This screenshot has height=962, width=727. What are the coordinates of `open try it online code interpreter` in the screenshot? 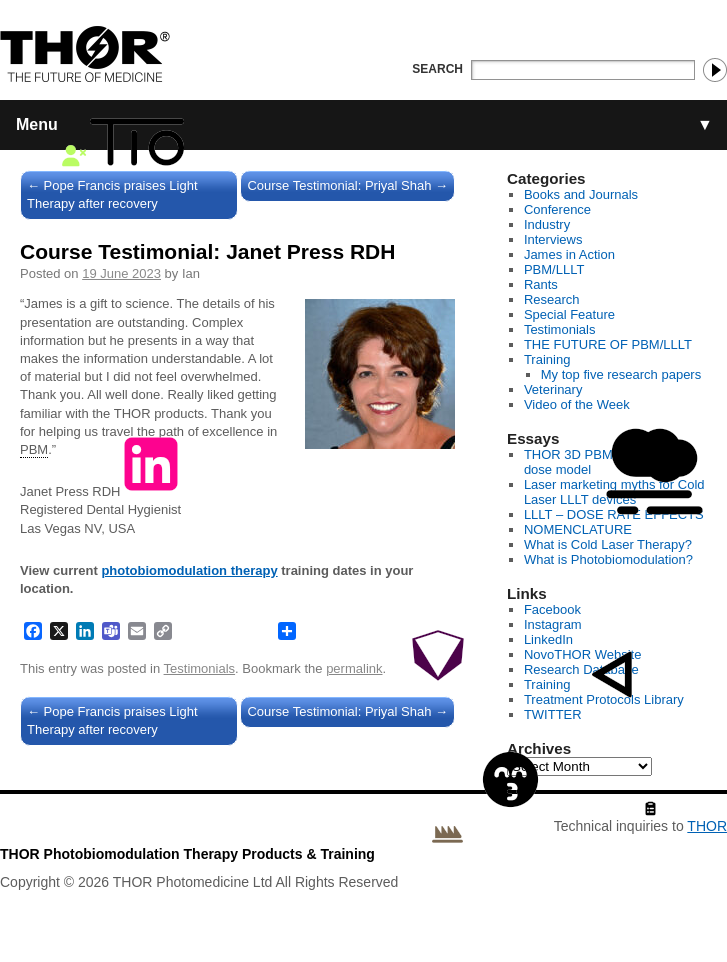 It's located at (137, 142).